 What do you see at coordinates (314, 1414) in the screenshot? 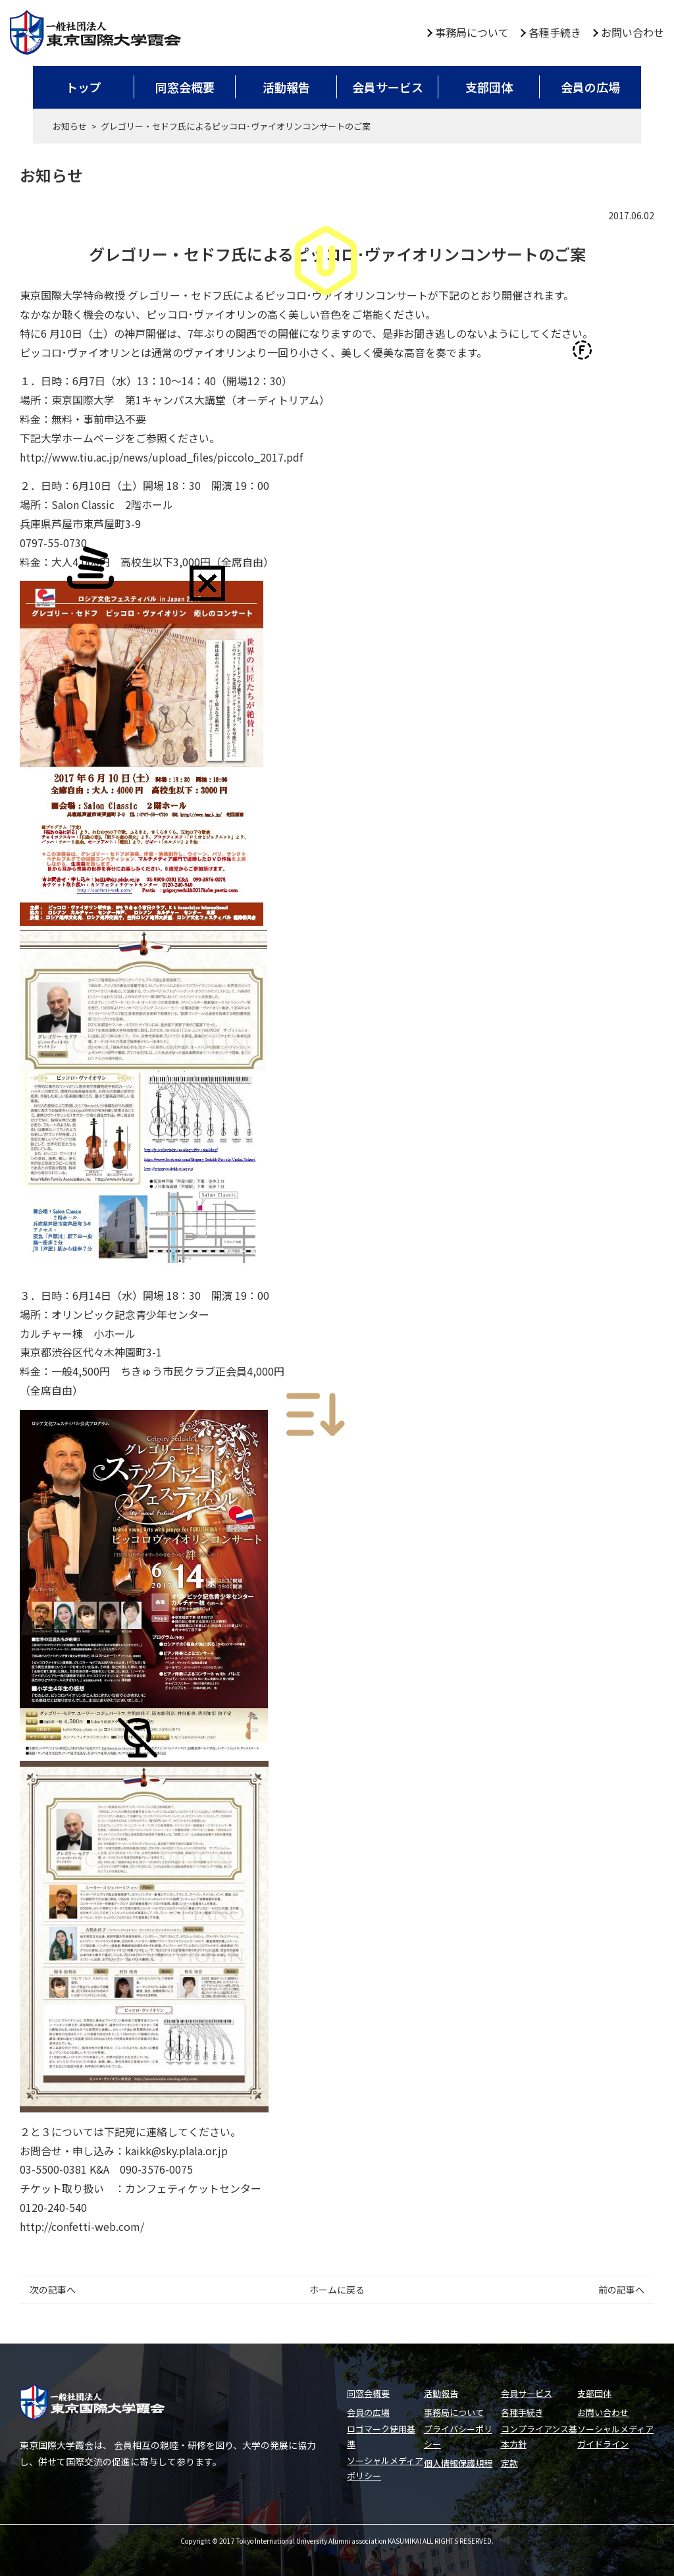
I see `sort items in descending order` at bounding box center [314, 1414].